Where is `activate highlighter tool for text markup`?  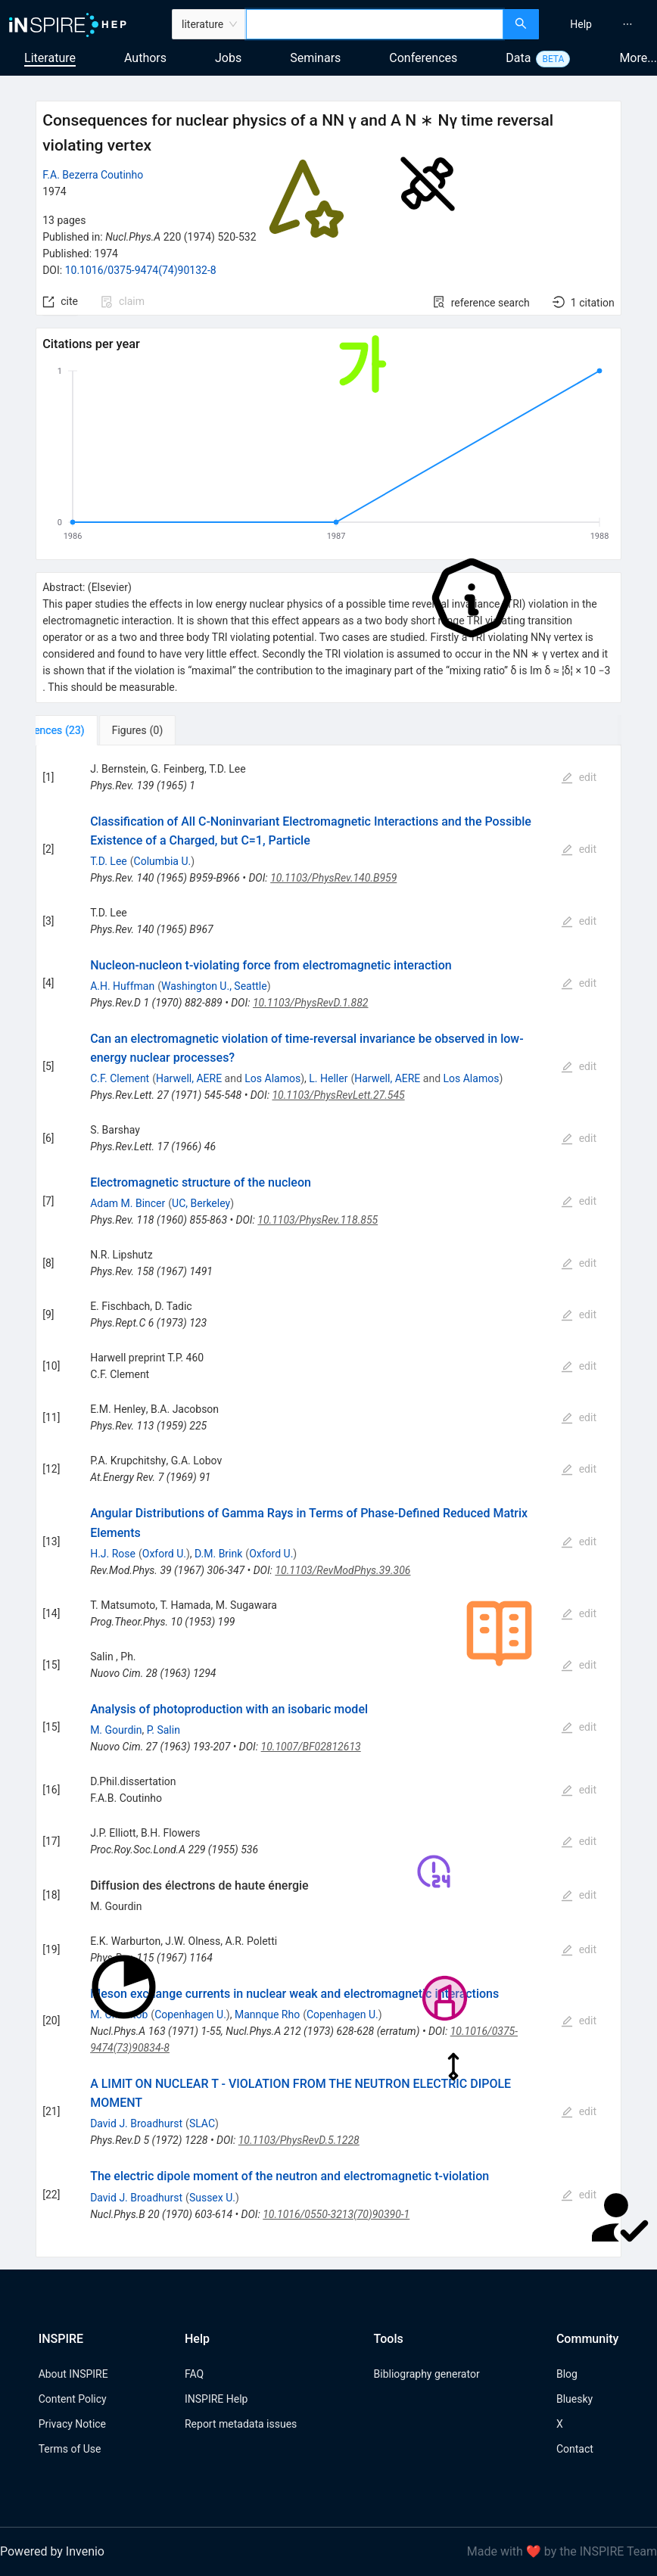 activate highlighter tool for text markup is located at coordinates (444, 1998).